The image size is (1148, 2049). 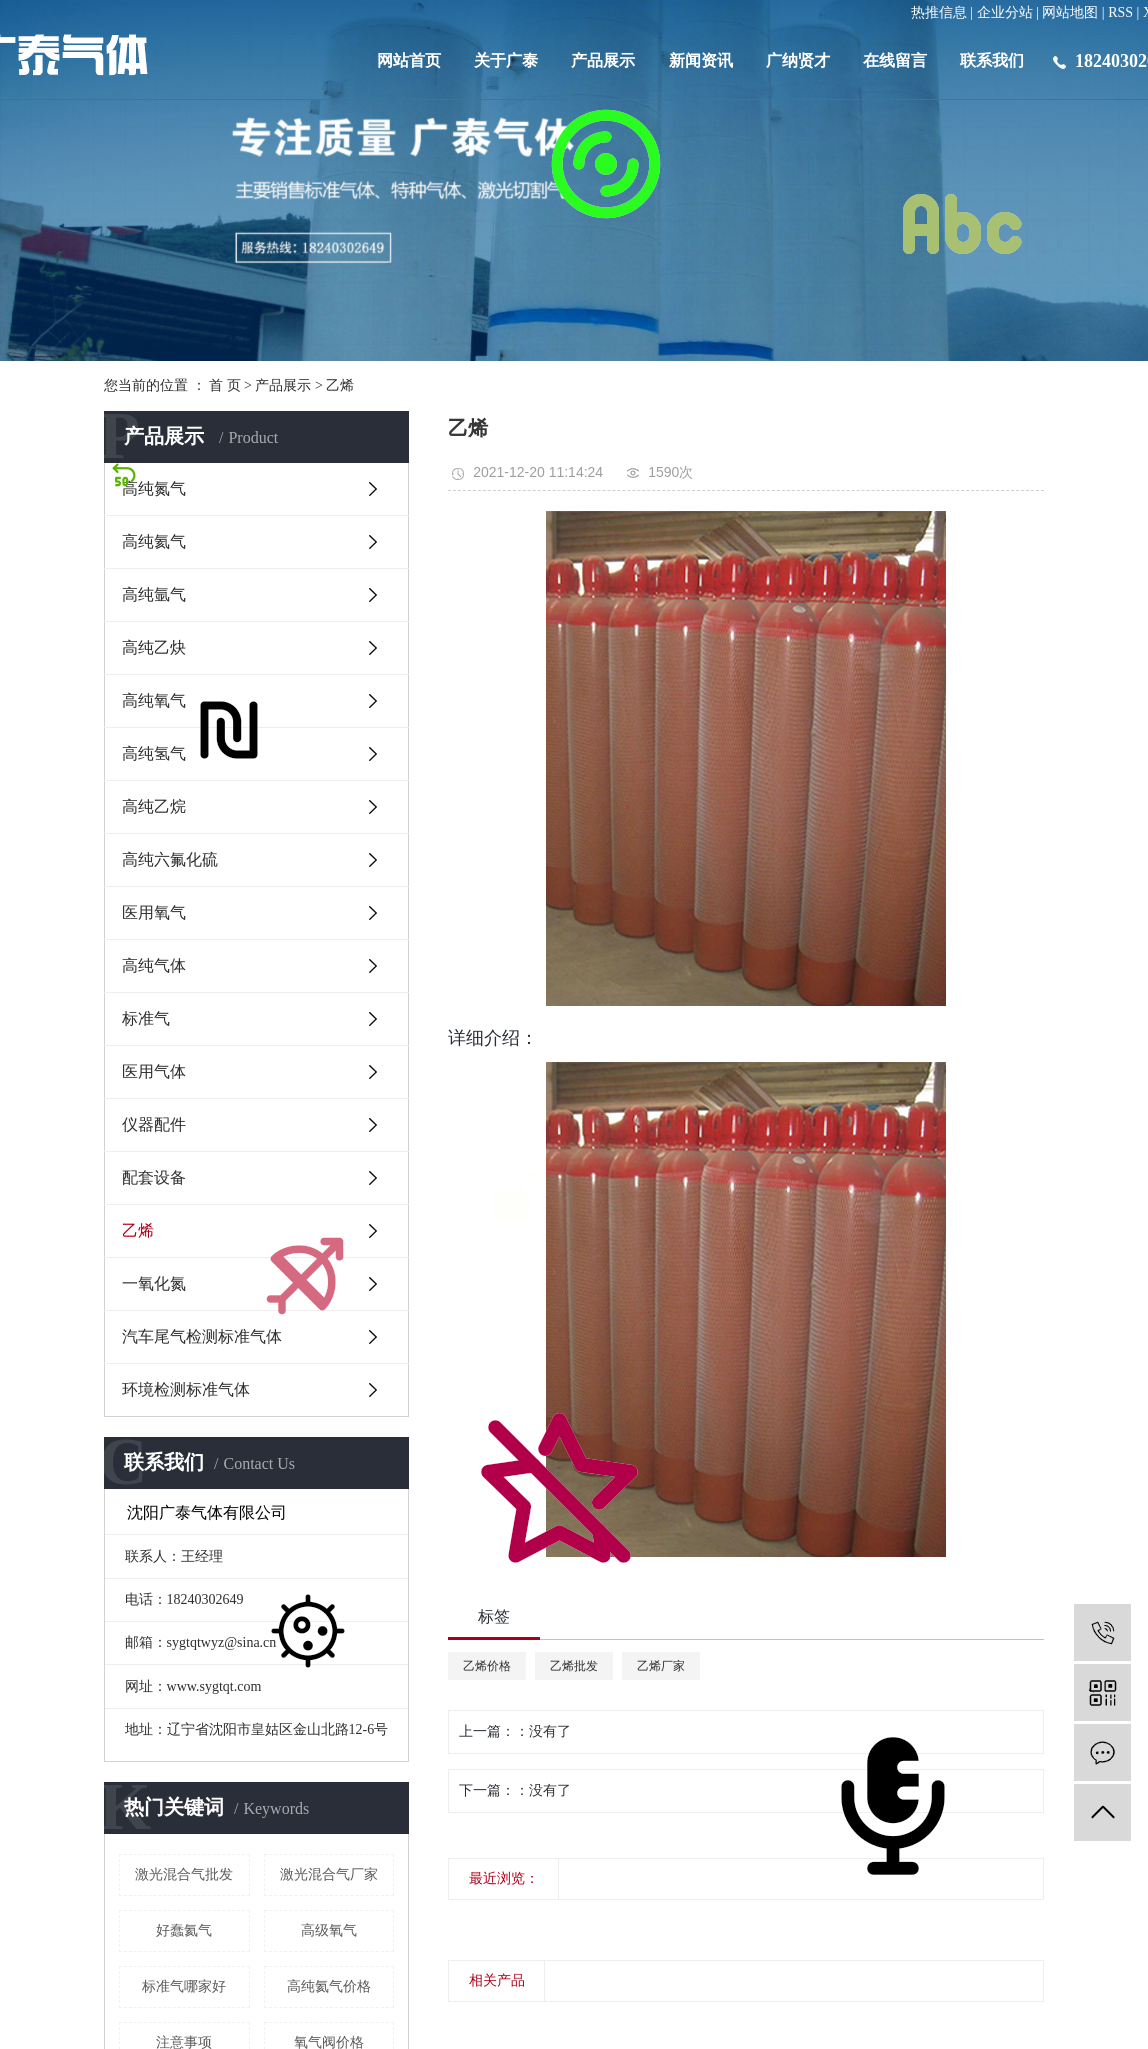 I want to click on tap to record audio or voice message, so click(x=893, y=1806).